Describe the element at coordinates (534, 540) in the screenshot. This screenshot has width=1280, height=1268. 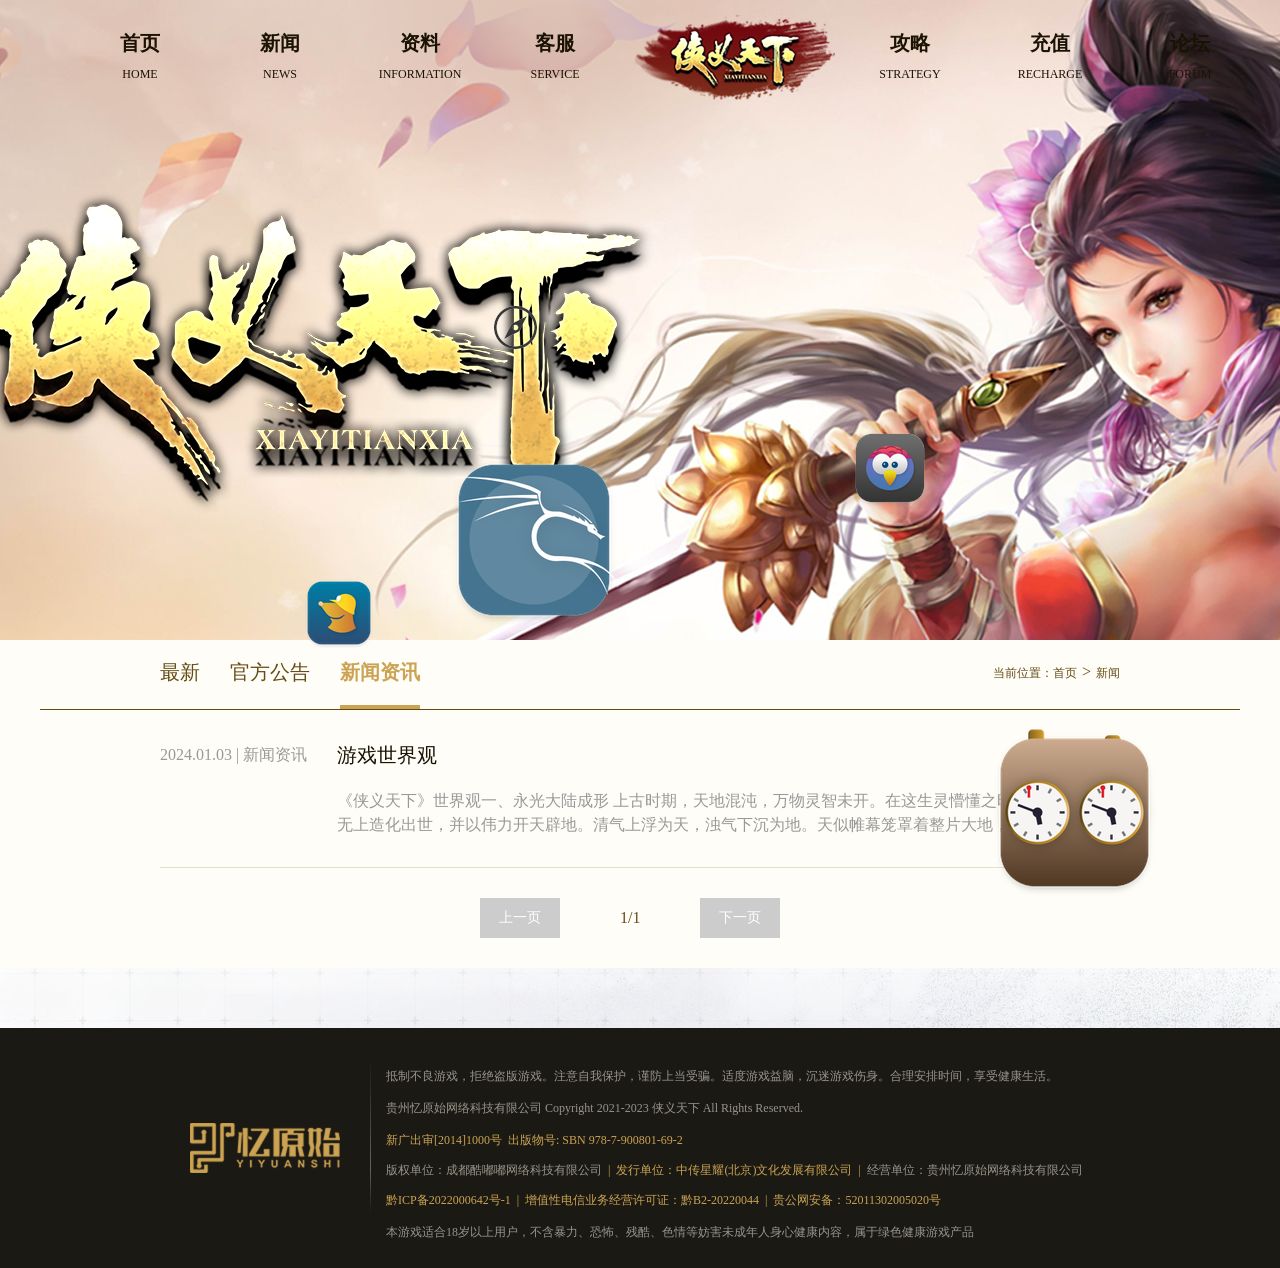
I see `launch kali linux application` at that location.